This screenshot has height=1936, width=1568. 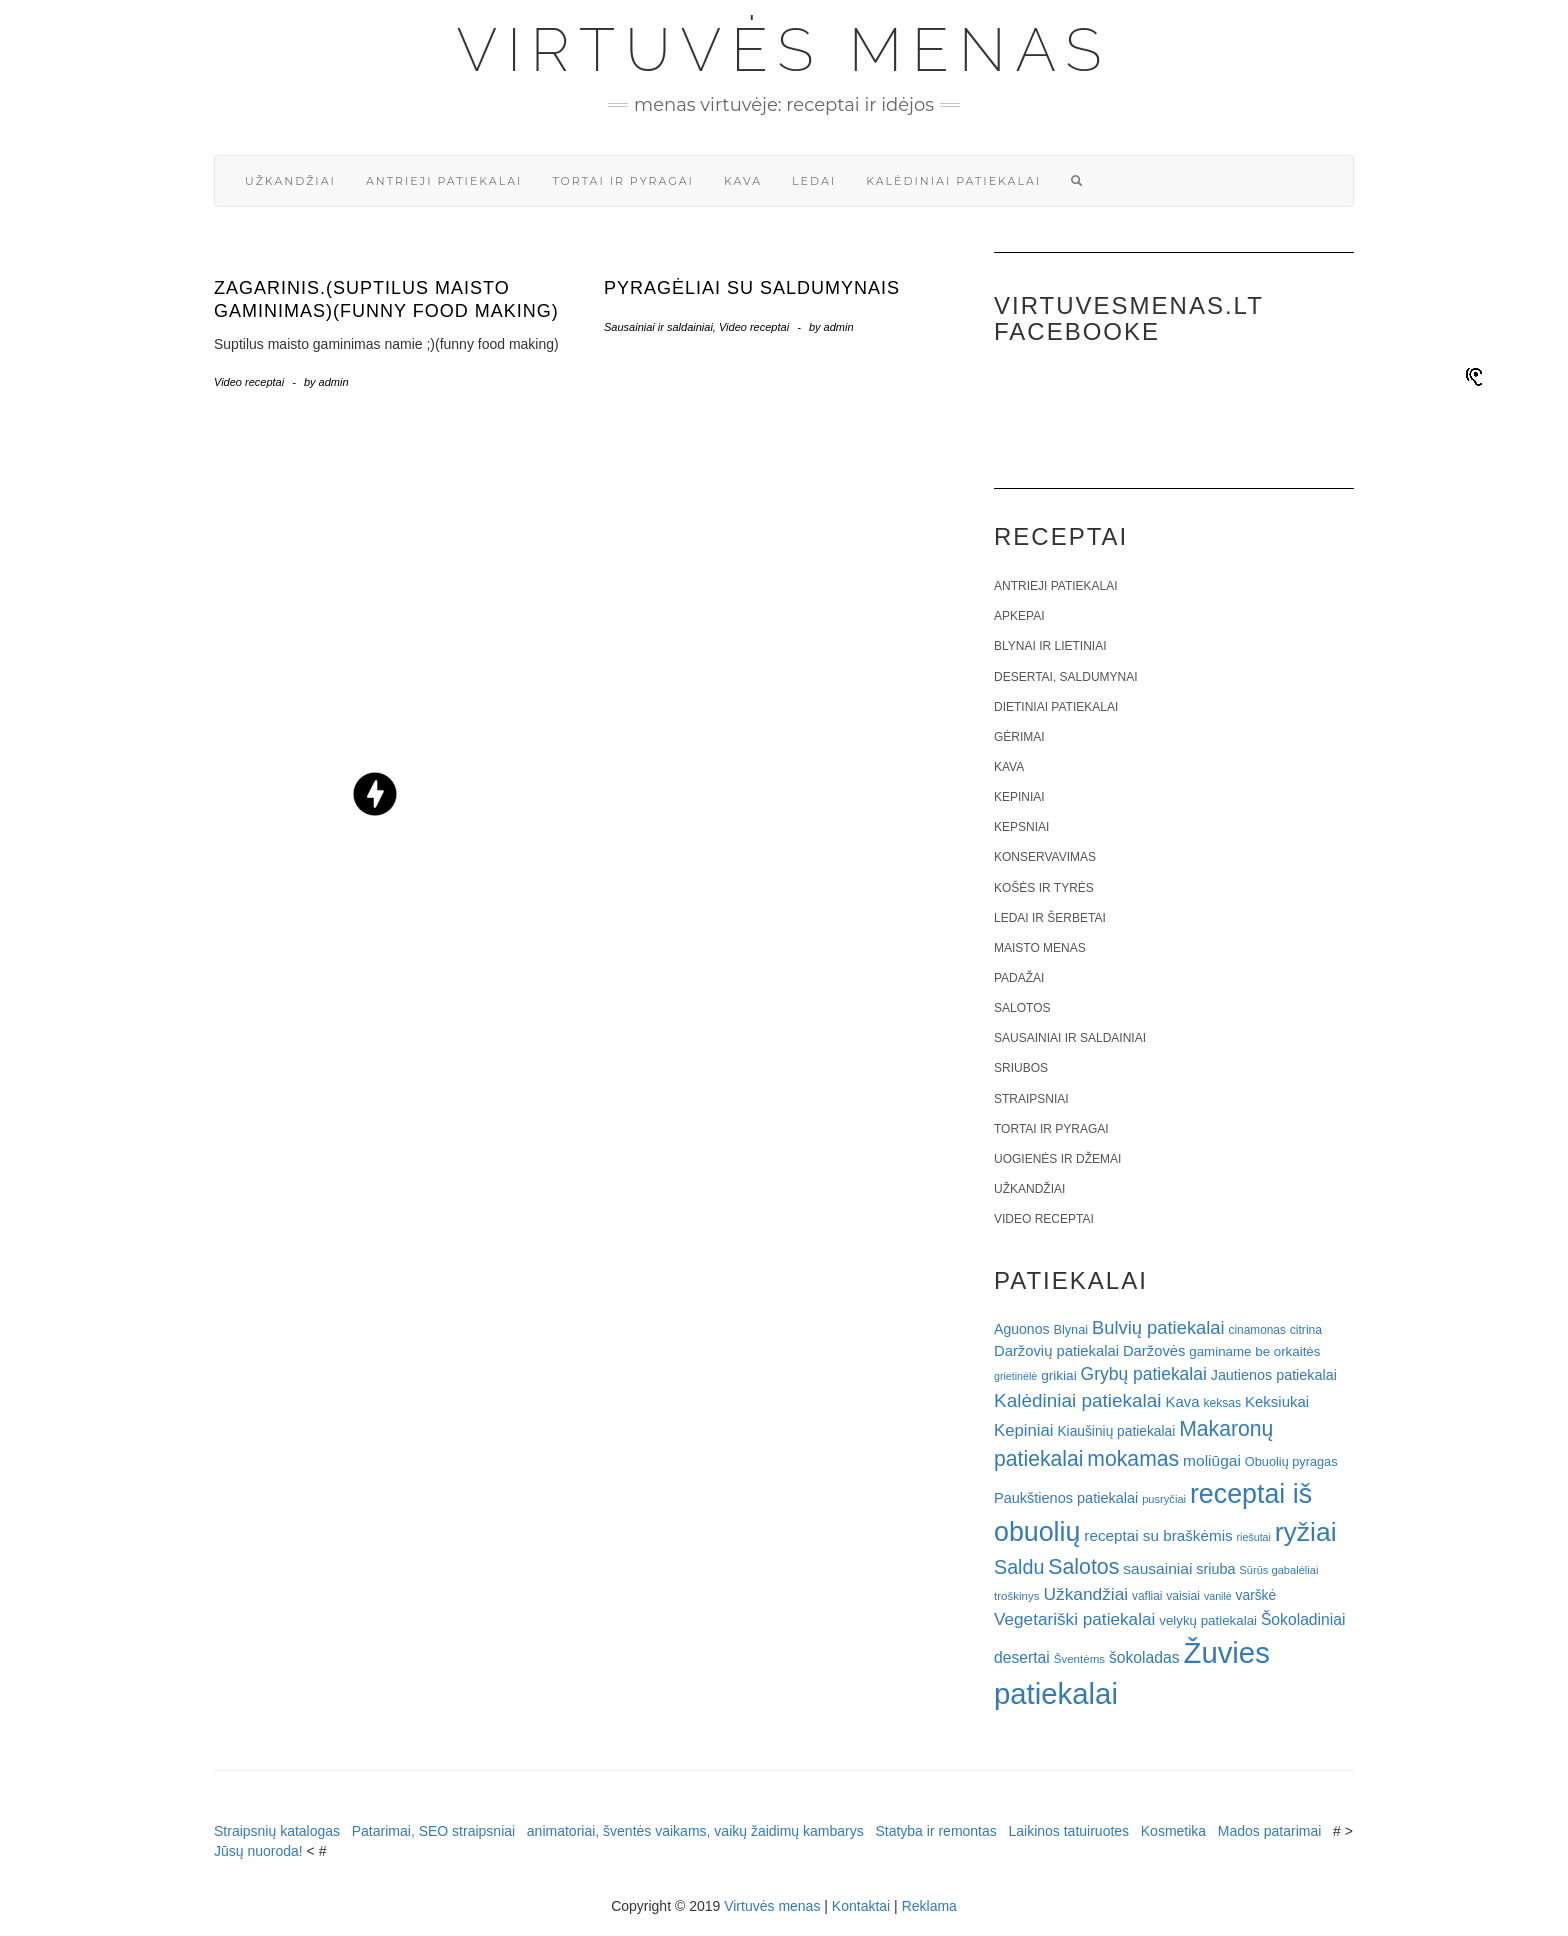 What do you see at coordinates (375, 794) in the screenshot?
I see `indicates offline or cached content available` at bounding box center [375, 794].